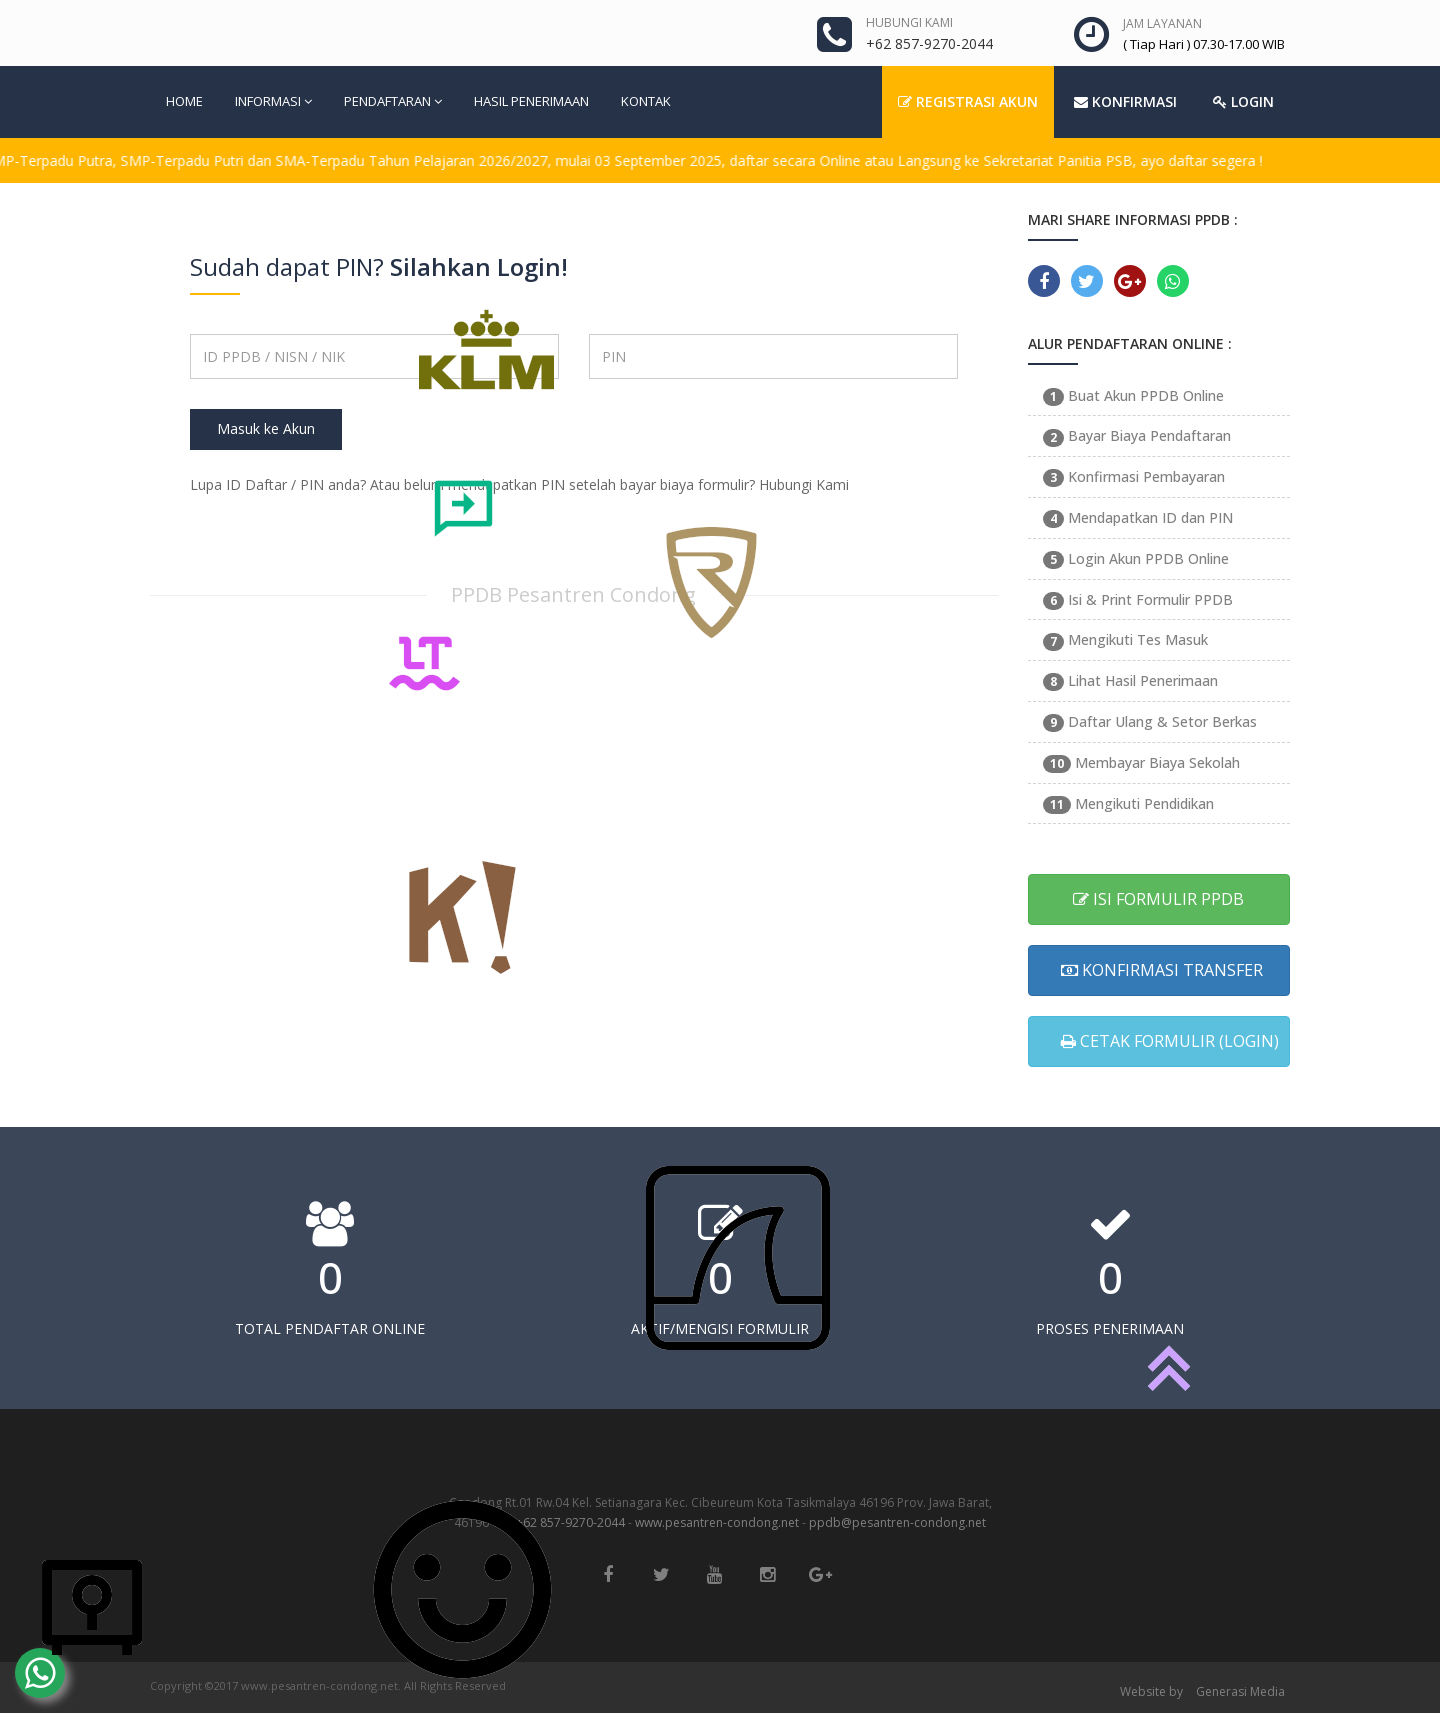 This screenshot has width=1440, height=1713. What do you see at coordinates (462, 1589) in the screenshot?
I see `add a reaction or emoji to a message` at bounding box center [462, 1589].